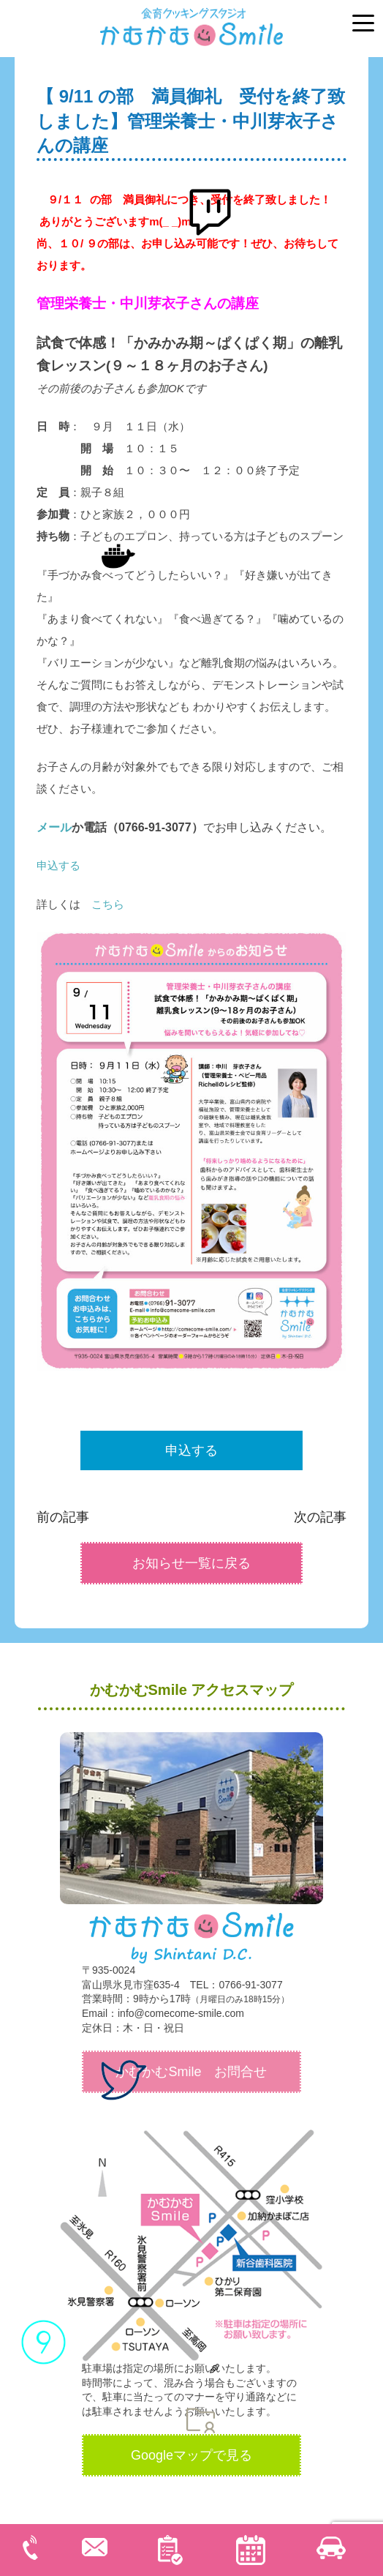 The image size is (383, 2576). What do you see at coordinates (118, 556) in the screenshot?
I see `docker container management` at bounding box center [118, 556].